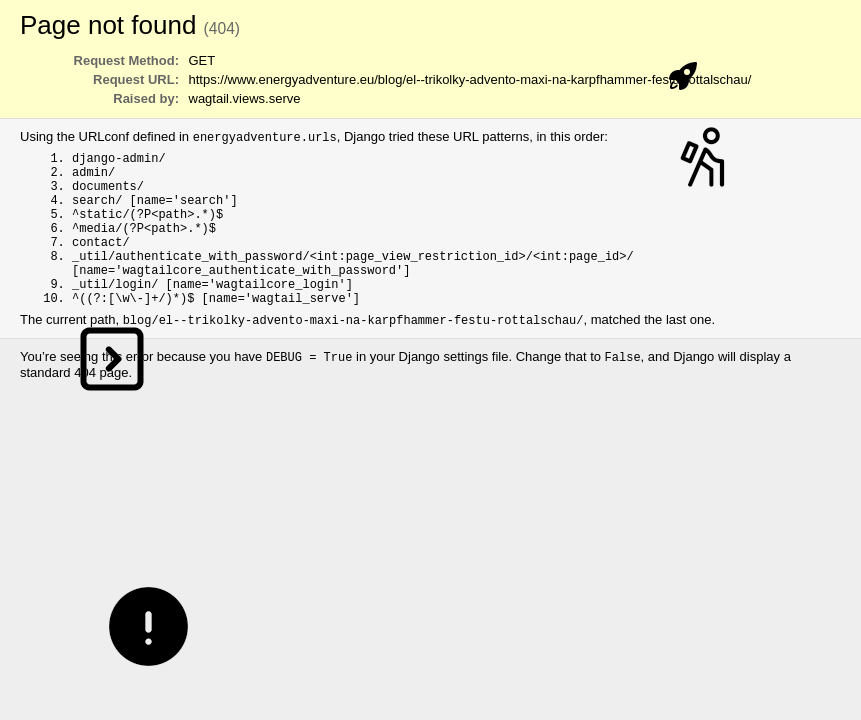  I want to click on launch or deploy a project, so click(683, 76).